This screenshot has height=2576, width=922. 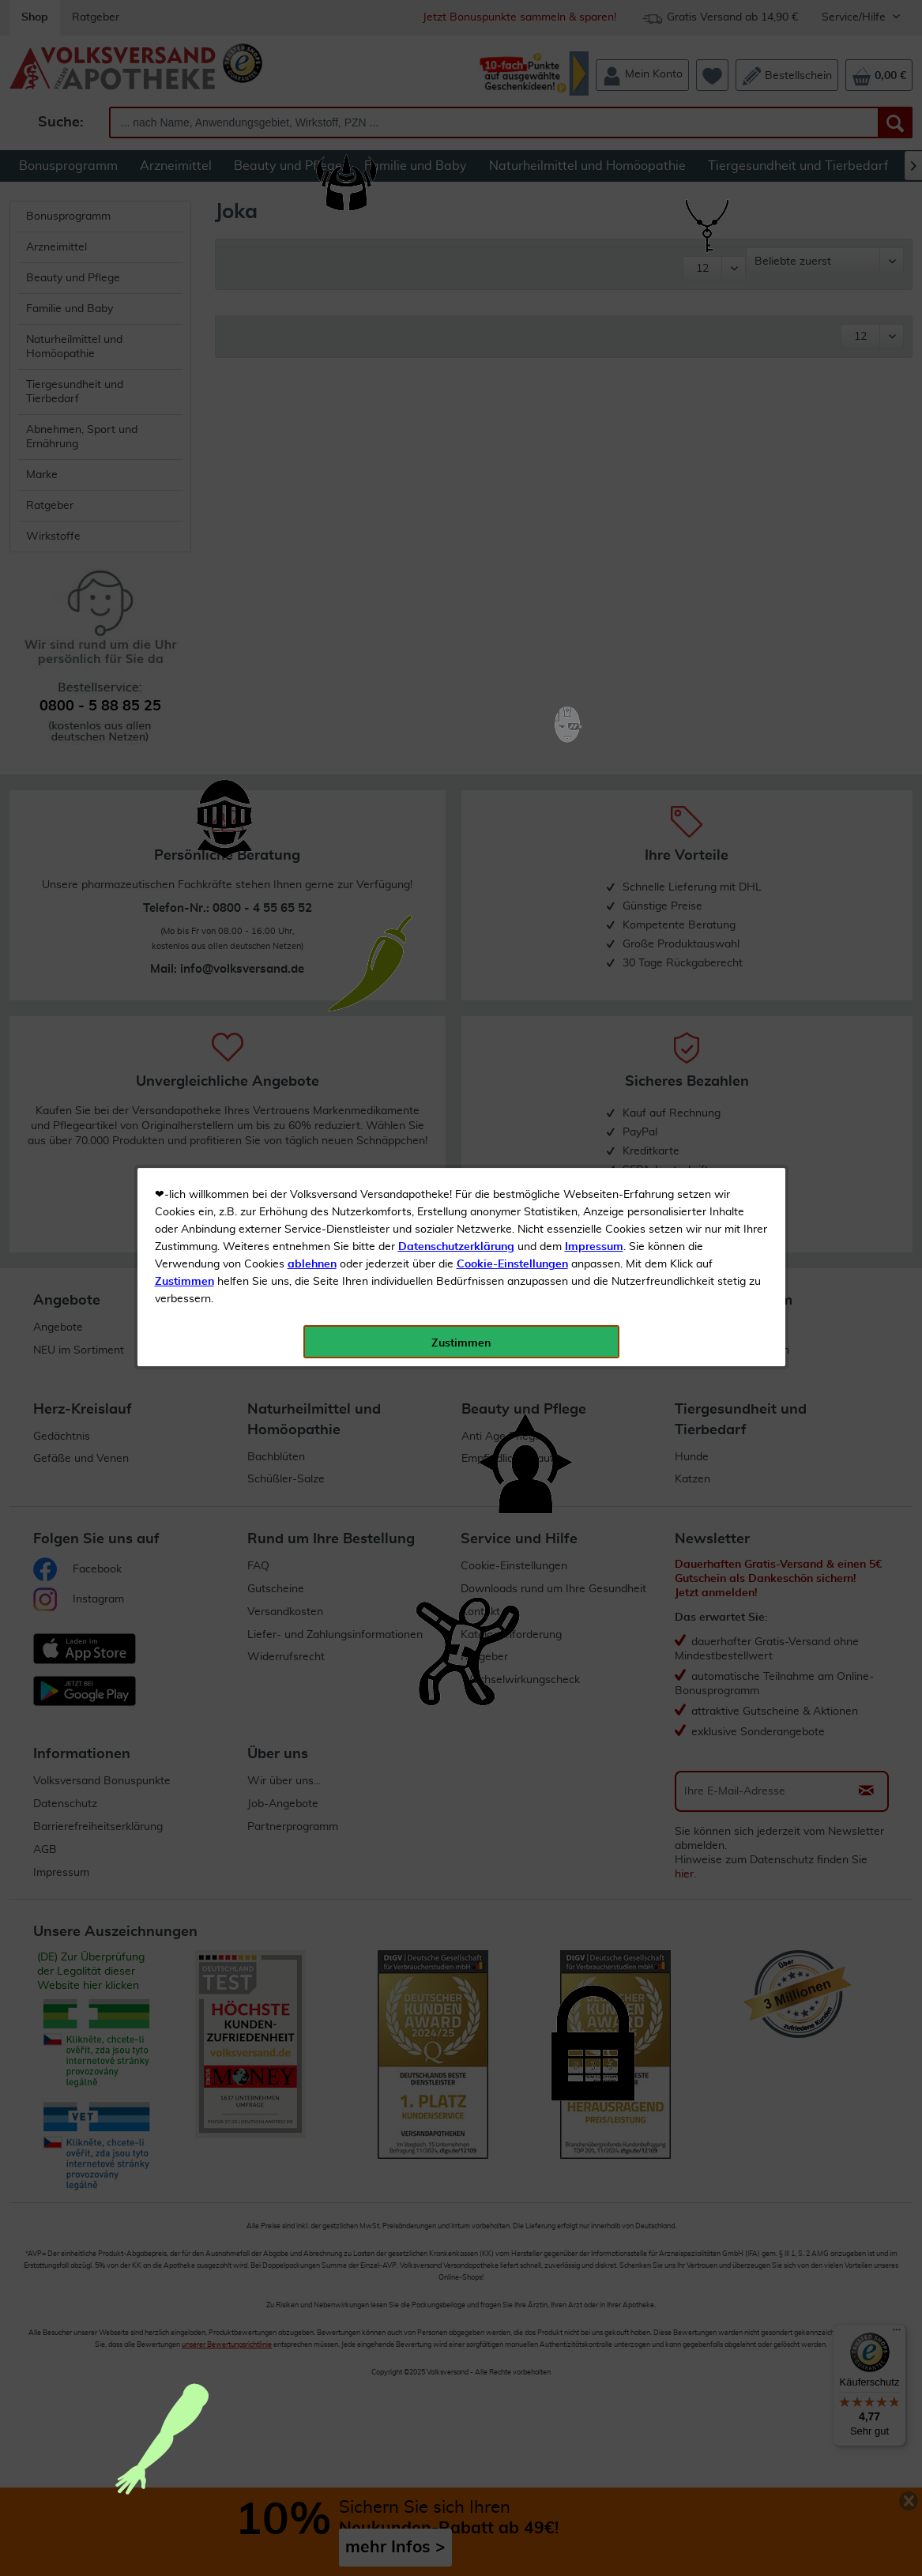 What do you see at coordinates (567, 725) in the screenshot?
I see `access cyborg or android character options` at bounding box center [567, 725].